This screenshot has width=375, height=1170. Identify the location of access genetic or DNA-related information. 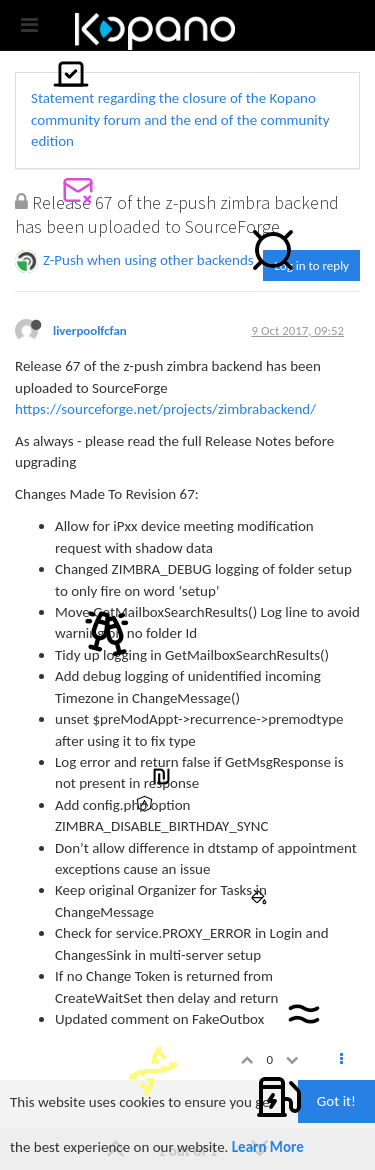
(153, 1071).